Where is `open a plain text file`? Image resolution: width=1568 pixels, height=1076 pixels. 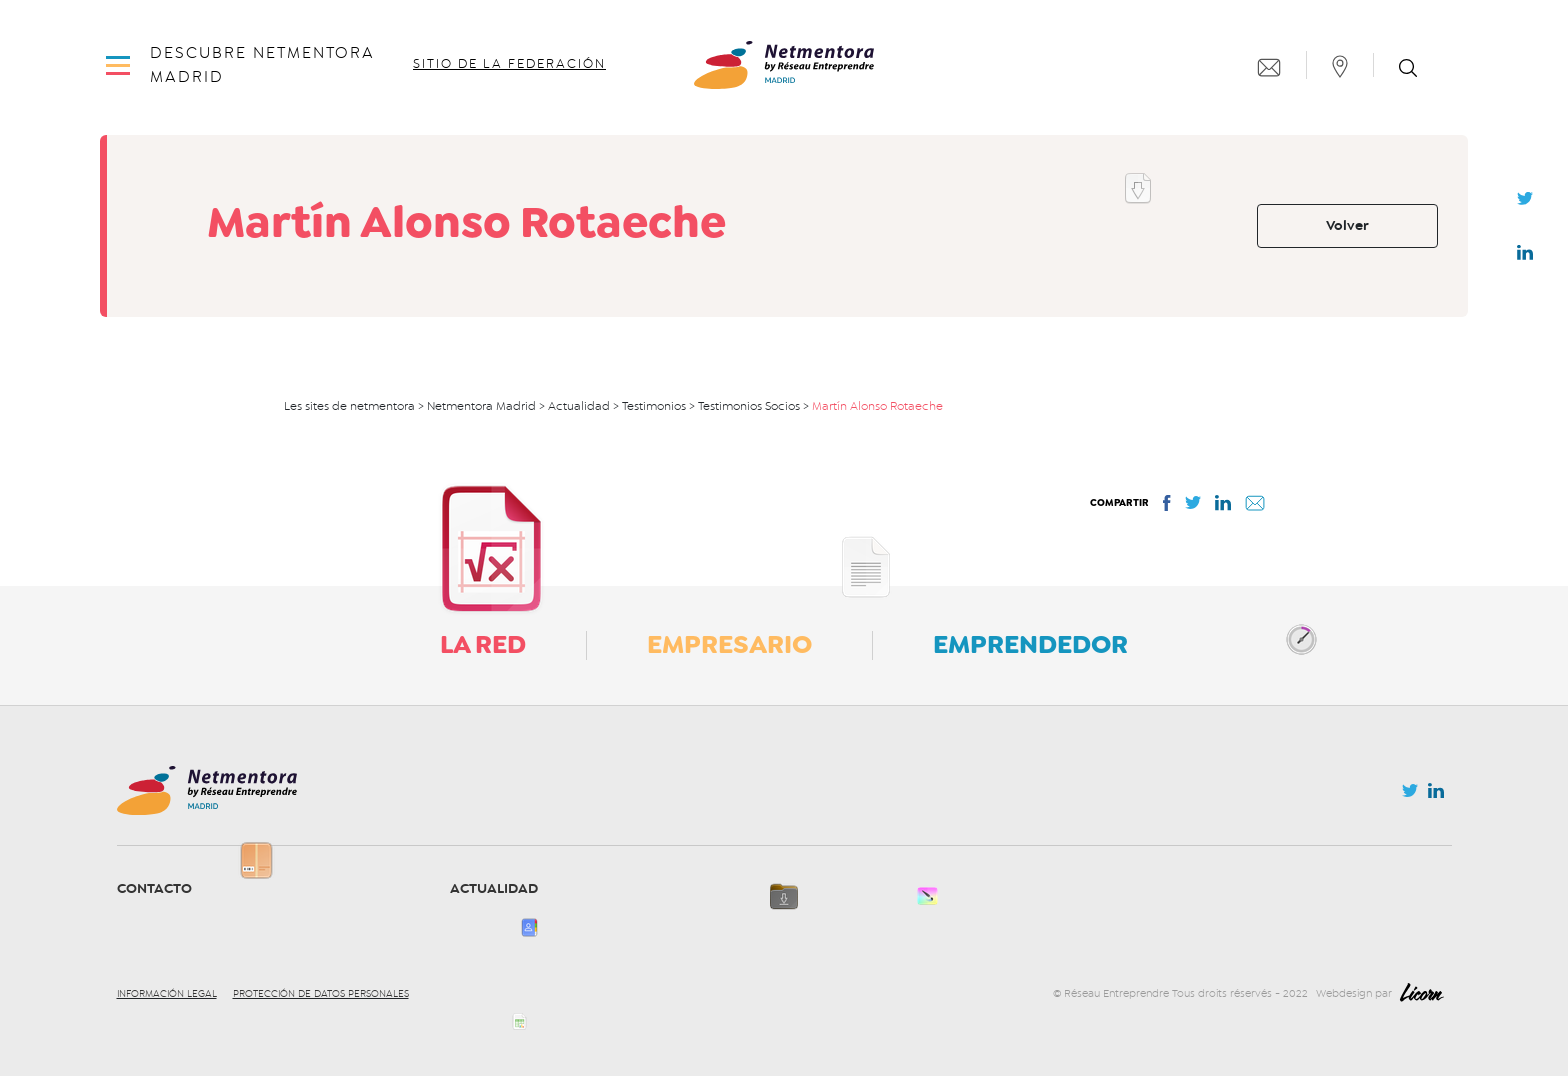
open a plain text file is located at coordinates (866, 567).